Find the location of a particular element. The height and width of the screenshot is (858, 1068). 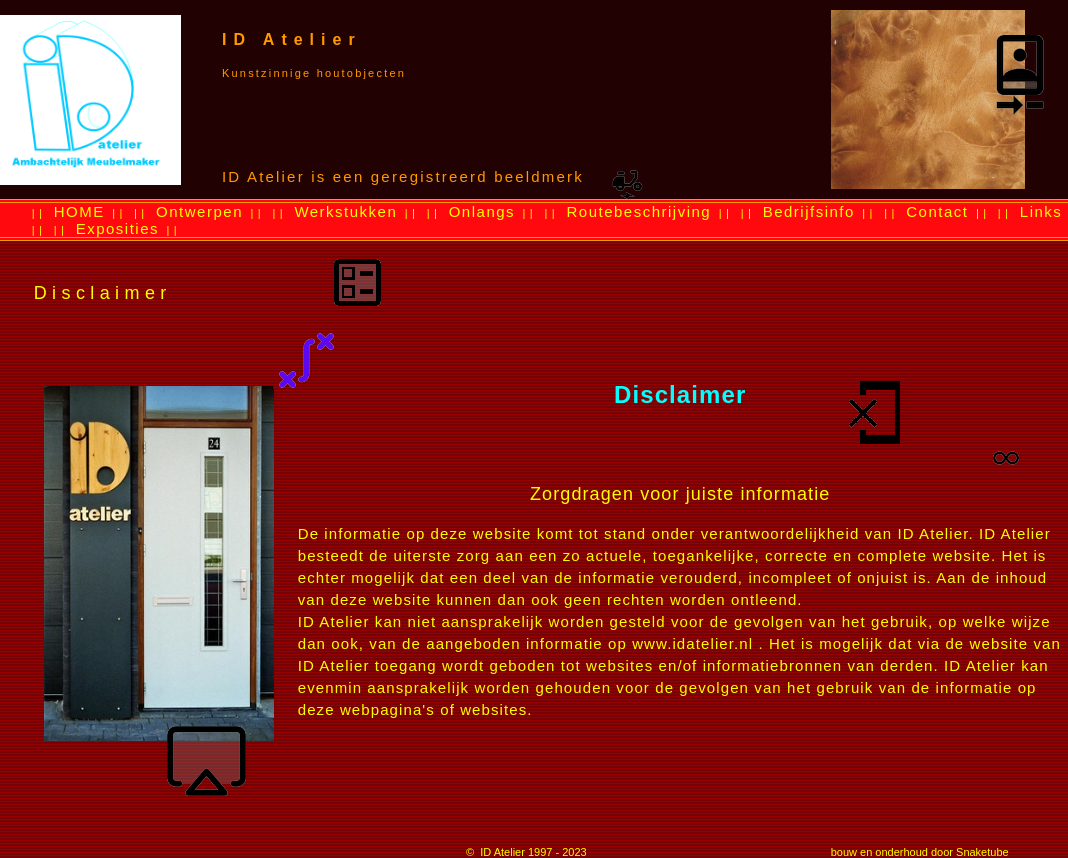

select electric moped as transportation mode is located at coordinates (627, 183).